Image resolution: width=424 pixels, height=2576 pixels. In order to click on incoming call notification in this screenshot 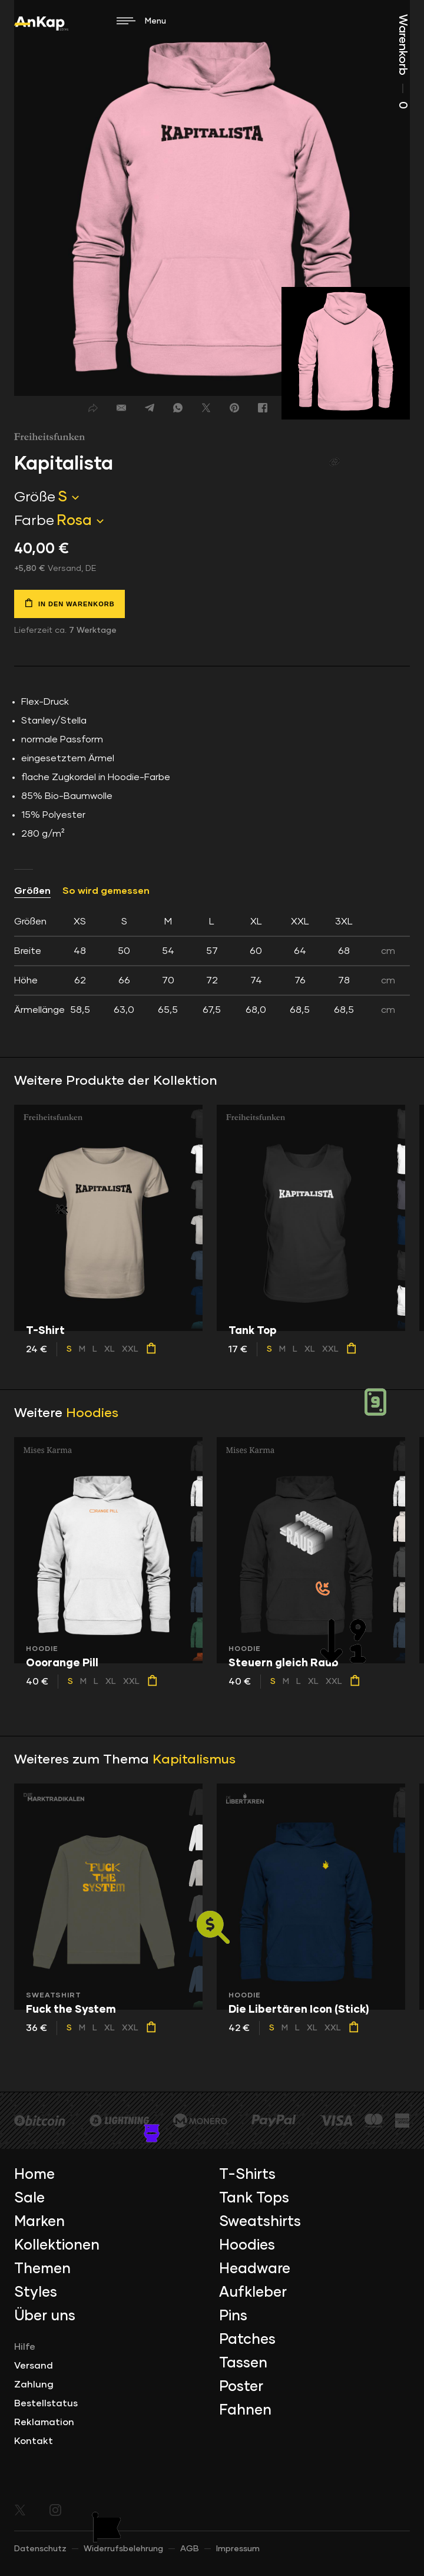, I will do `click(323, 1588)`.